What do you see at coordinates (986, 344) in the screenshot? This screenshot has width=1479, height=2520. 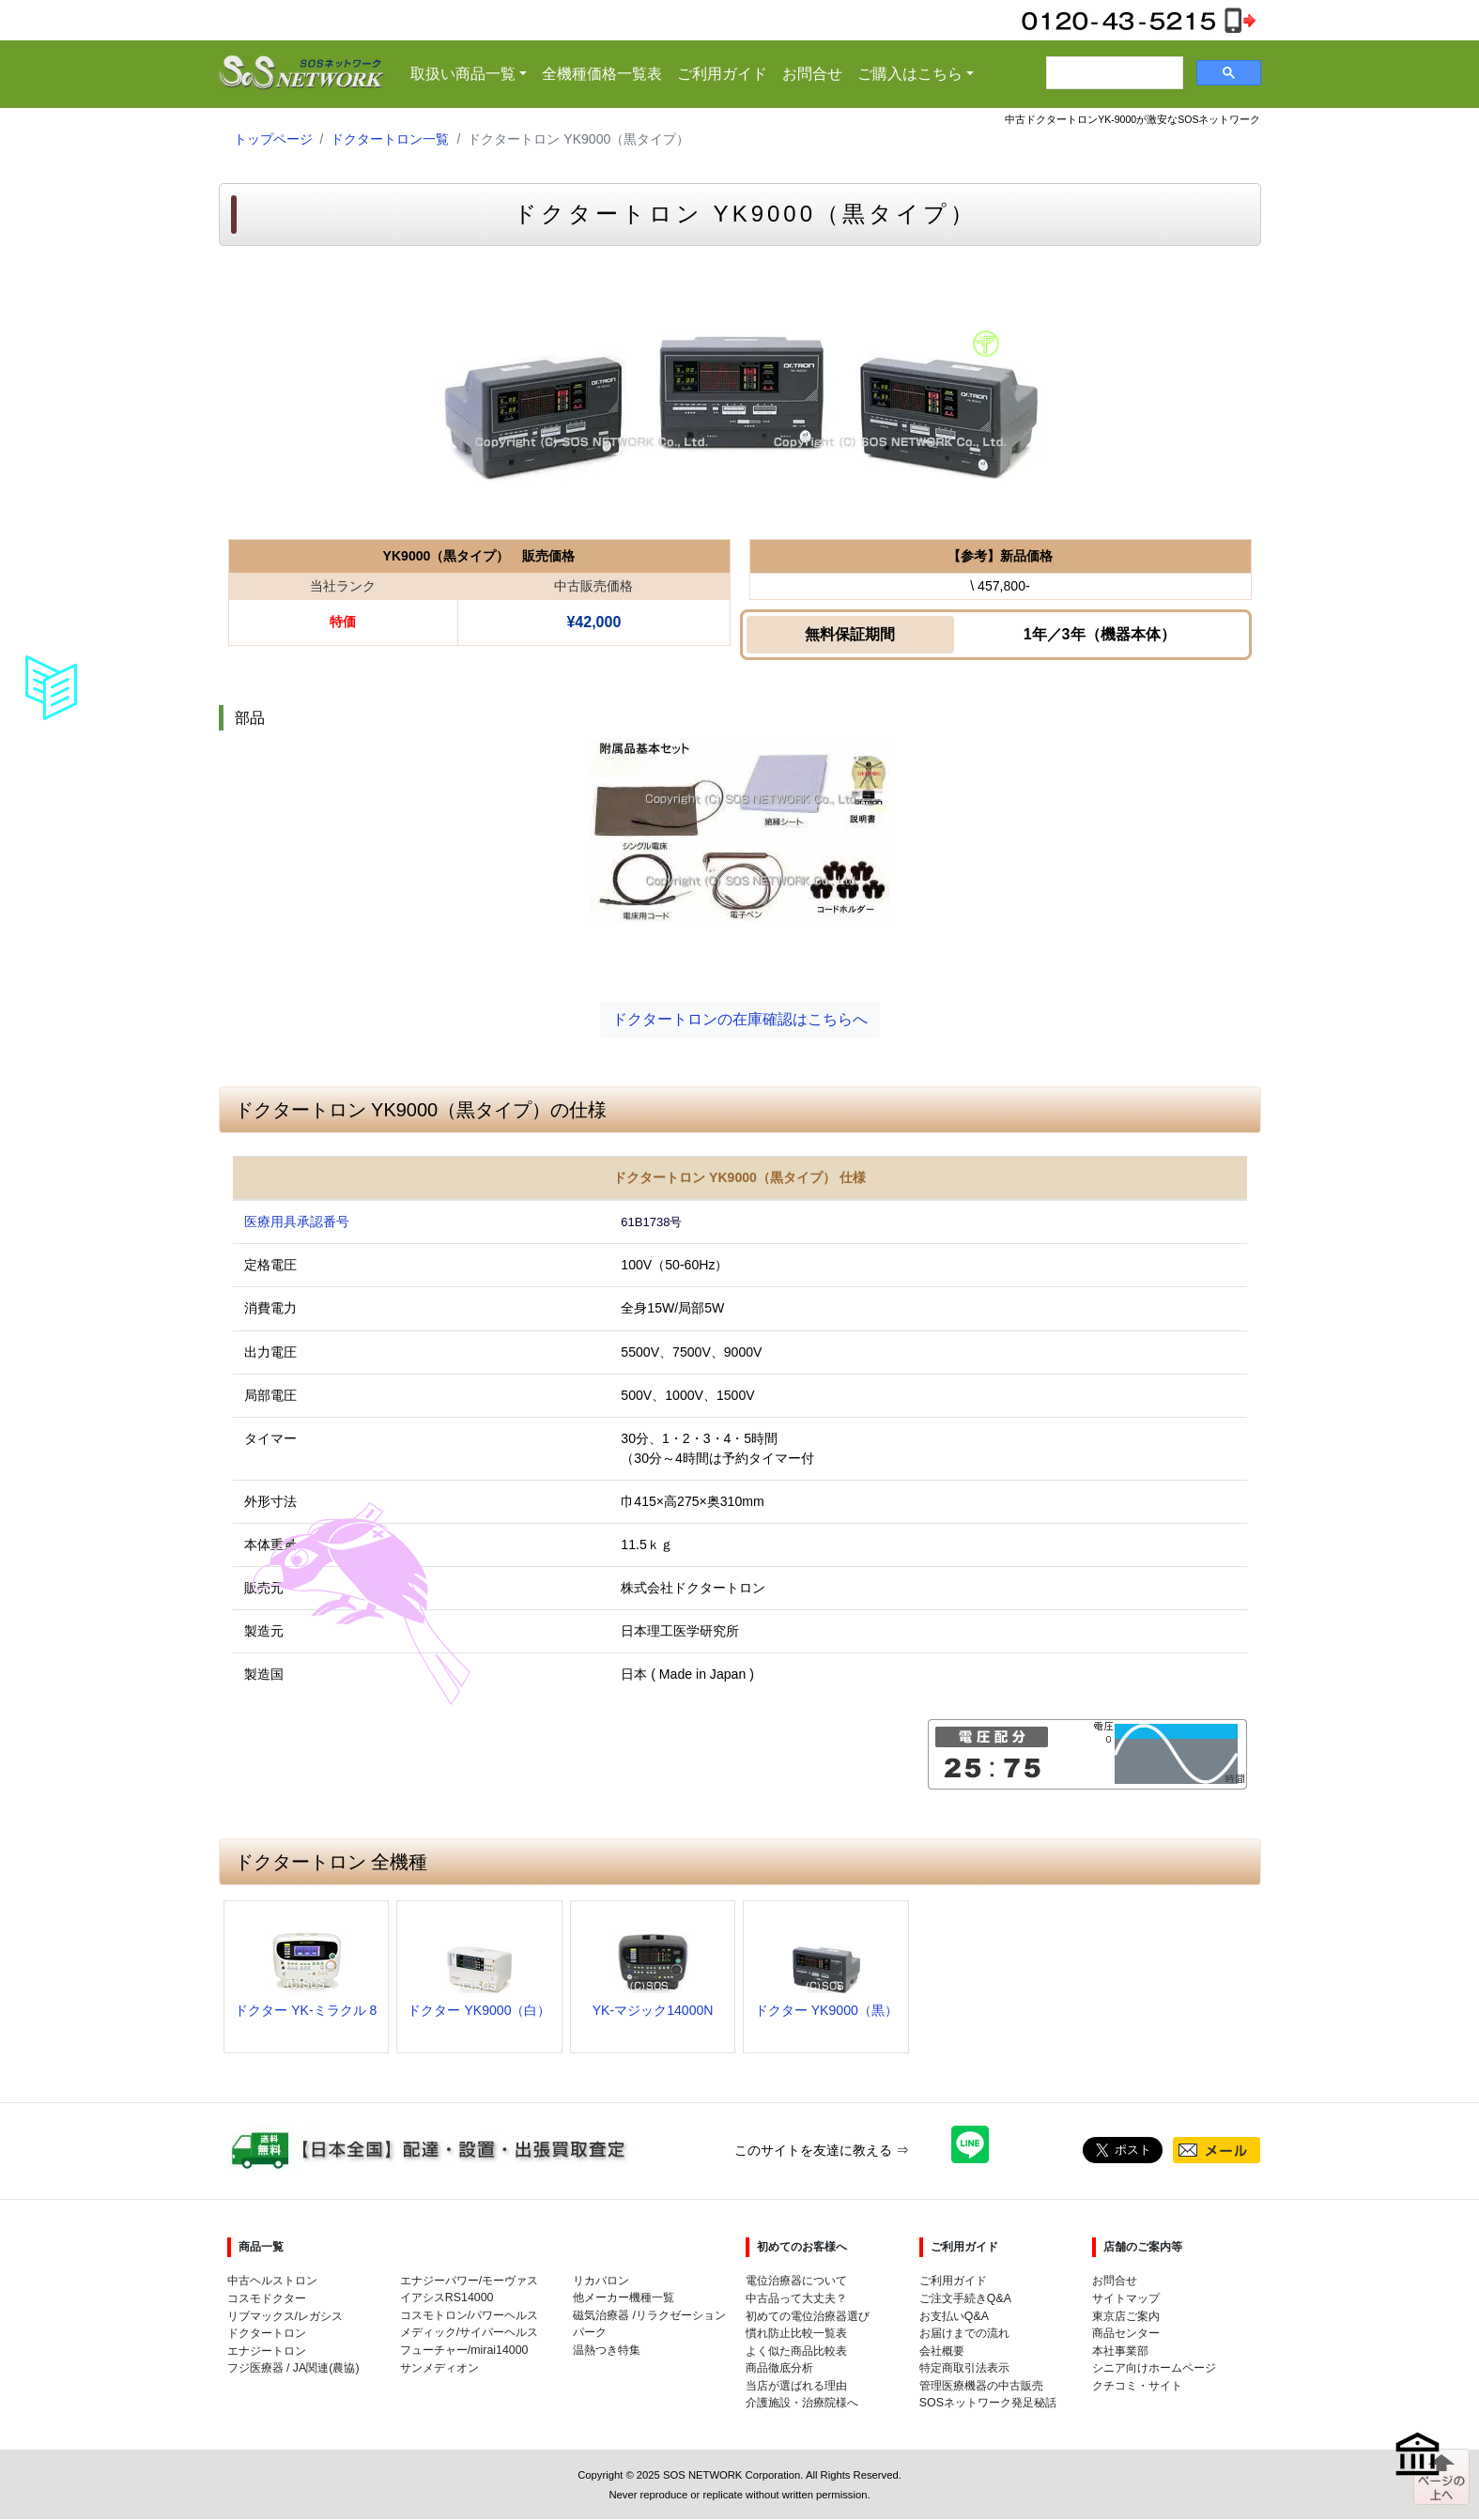 I see `trade federation logo from star wars` at bounding box center [986, 344].